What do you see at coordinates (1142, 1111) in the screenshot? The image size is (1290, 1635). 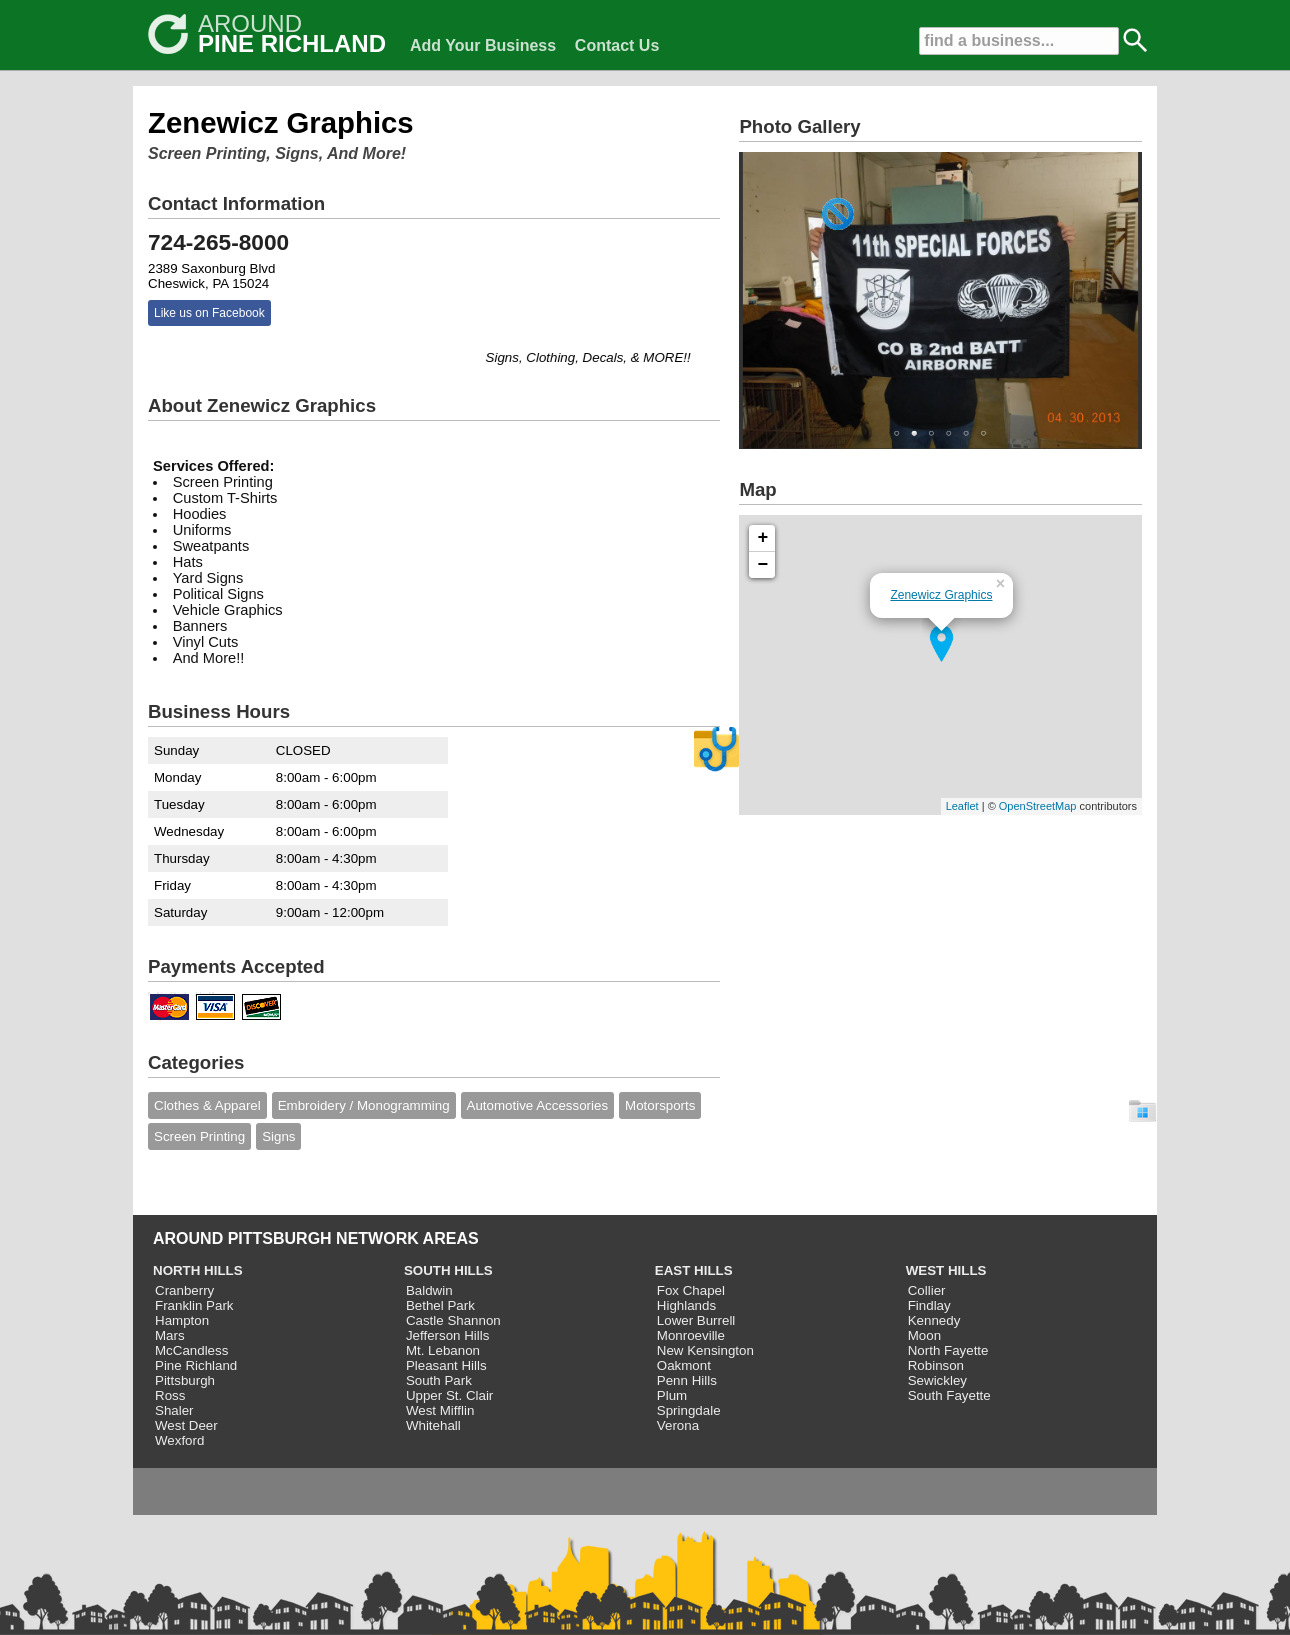 I see `open the windows 11 system folder` at bounding box center [1142, 1111].